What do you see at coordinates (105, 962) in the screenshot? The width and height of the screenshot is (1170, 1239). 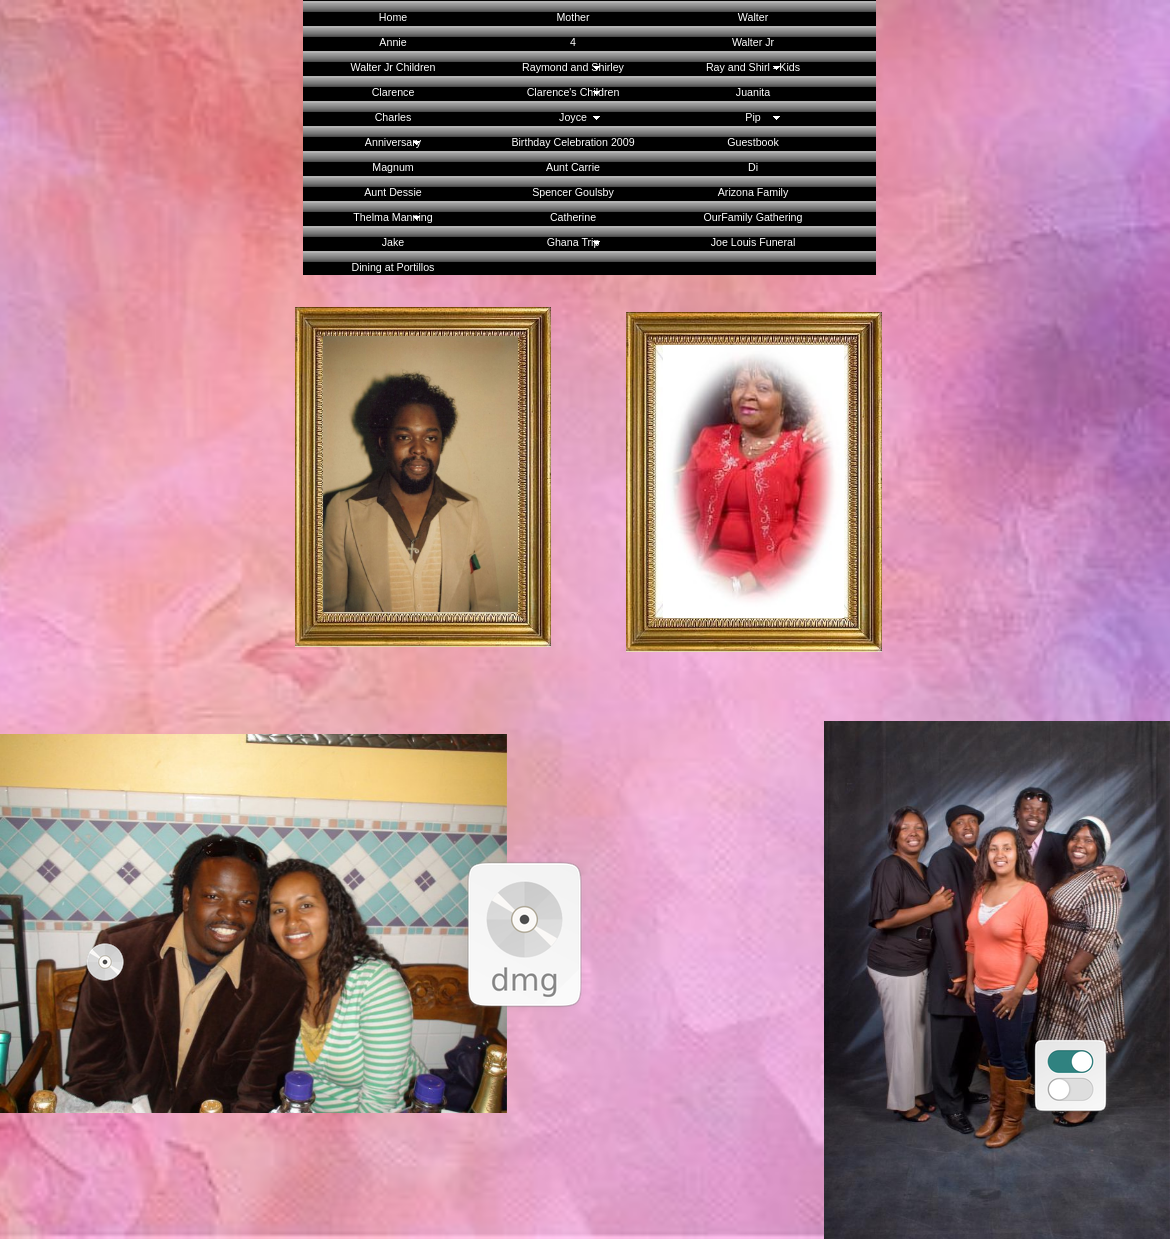 I see `indicates a DVD-ROM drive or disc` at bounding box center [105, 962].